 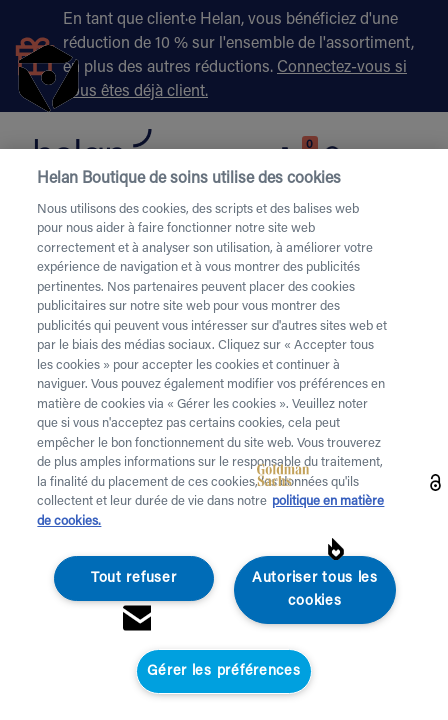 I want to click on nucleo icon library logo, so click(x=48, y=78).